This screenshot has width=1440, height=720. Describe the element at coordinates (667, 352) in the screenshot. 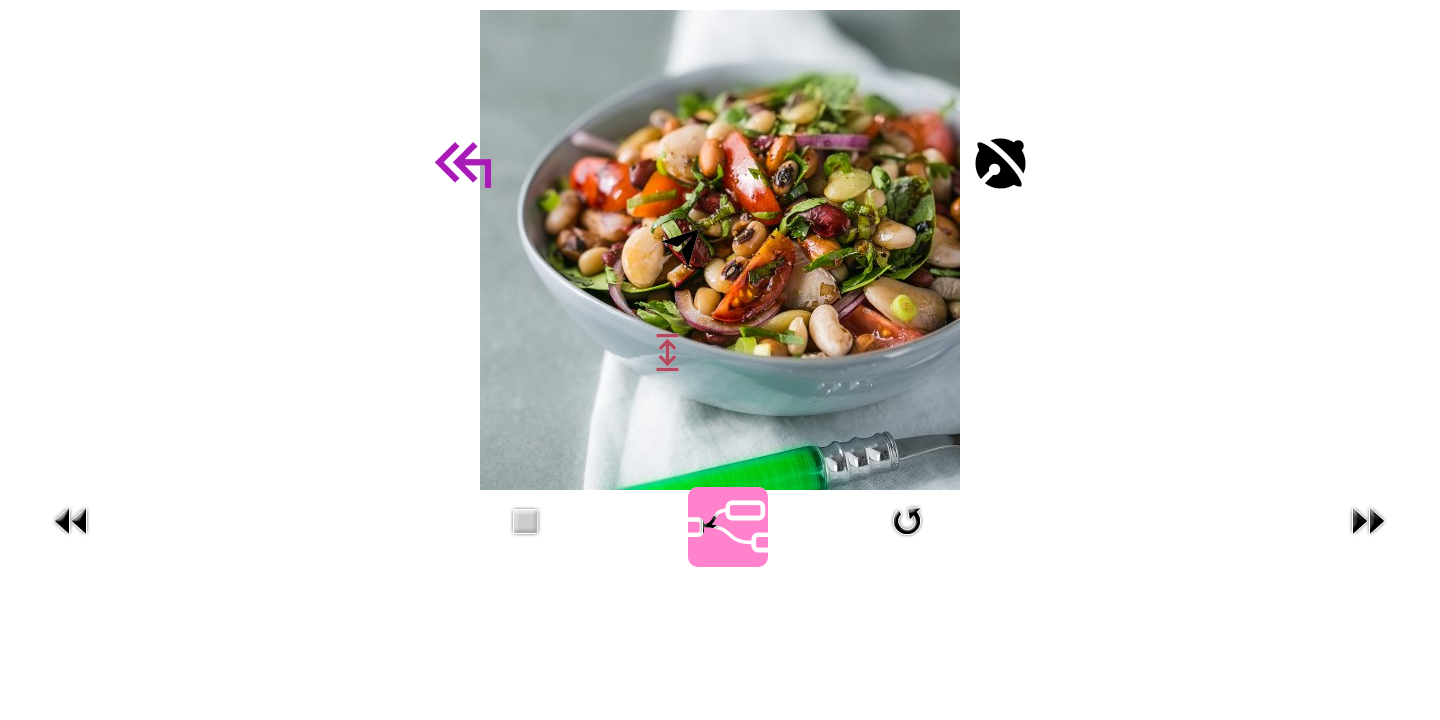

I see `expand element height vertically` at that location.